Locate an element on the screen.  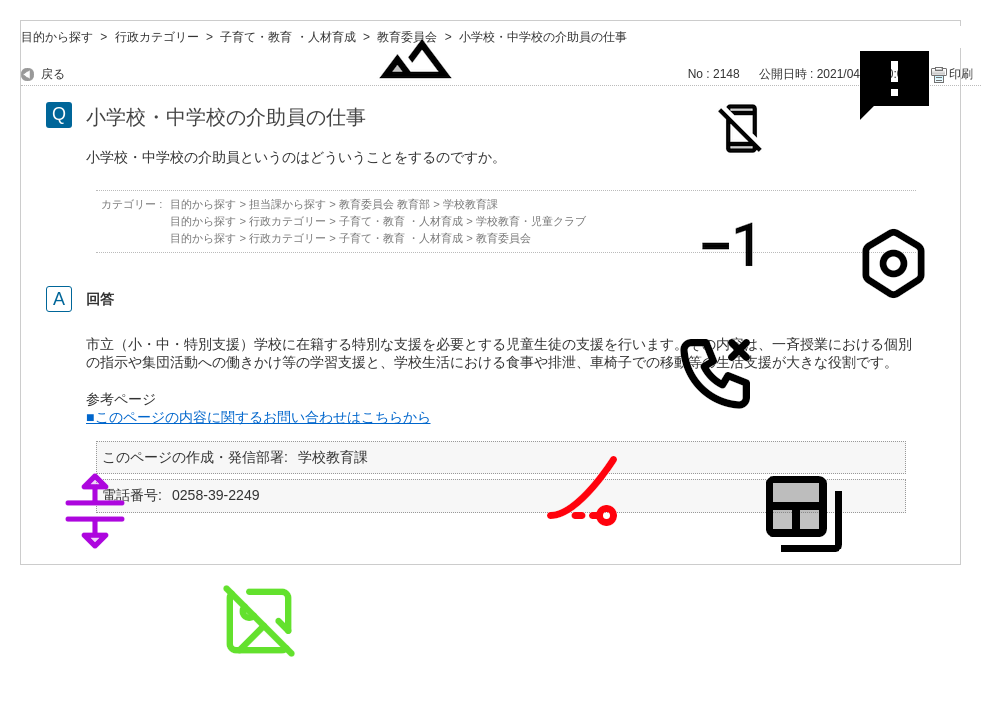
switch to terrain map view is located at coordinates (415, 58).